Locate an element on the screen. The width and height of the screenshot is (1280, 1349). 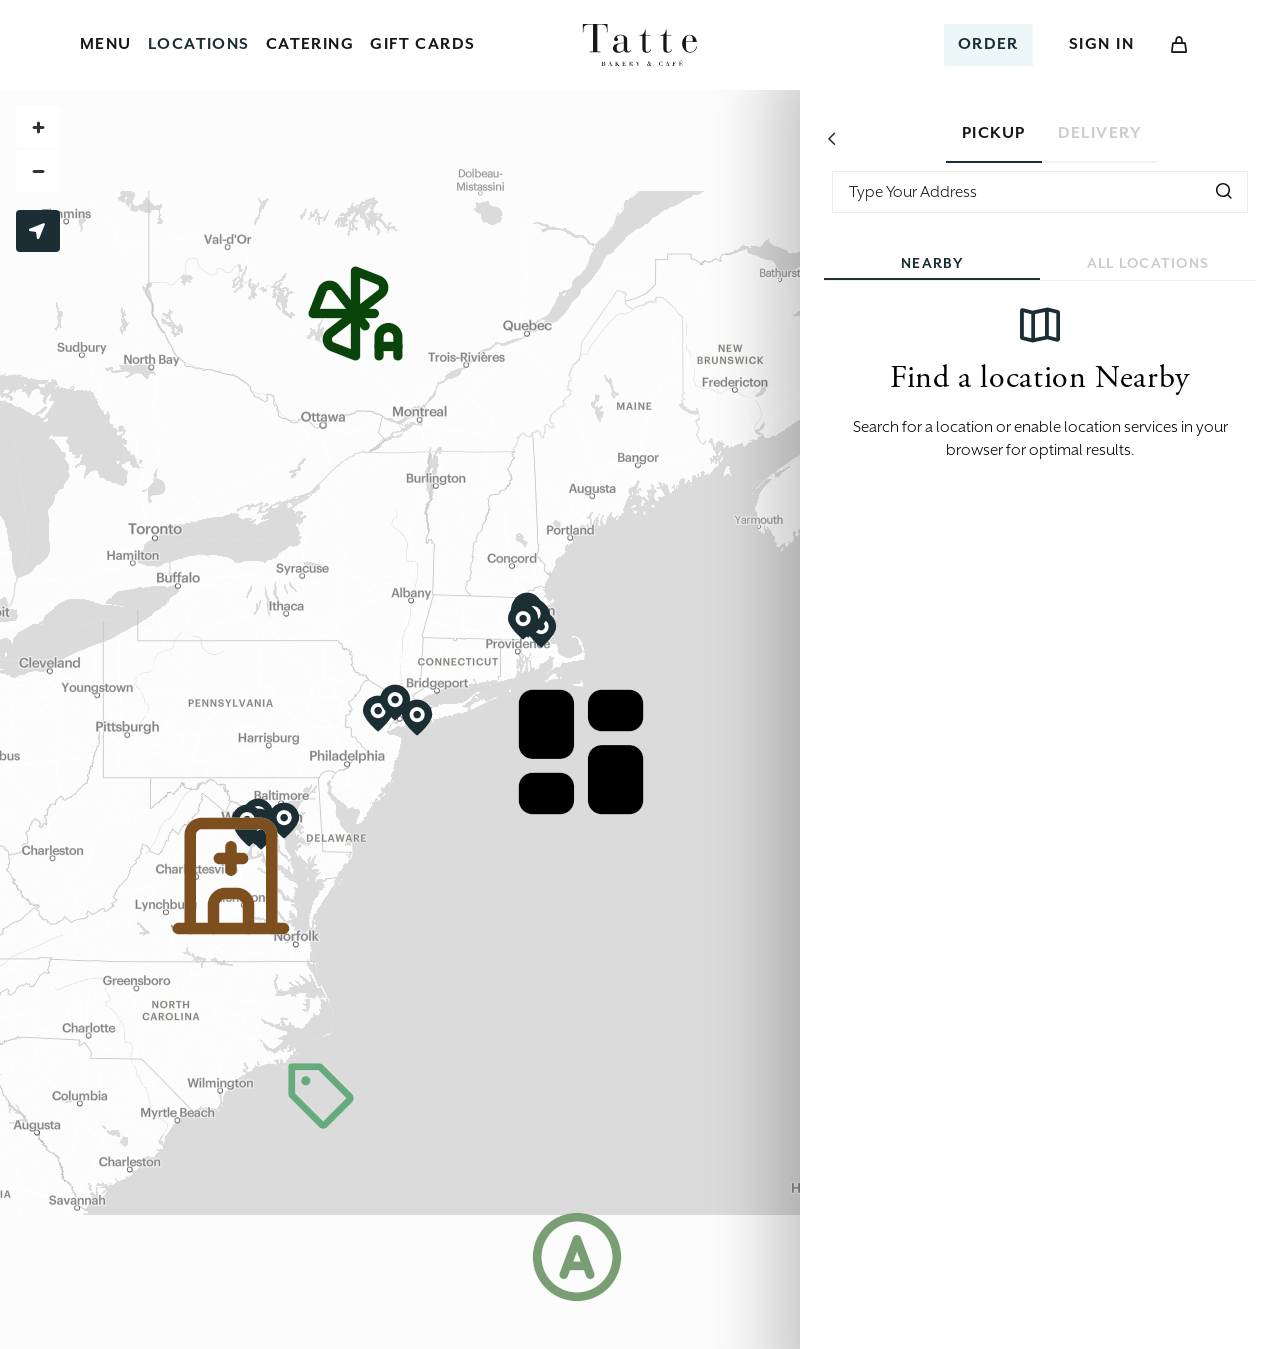
toggle automatic climate control fan is located at coordinates (355, 313).